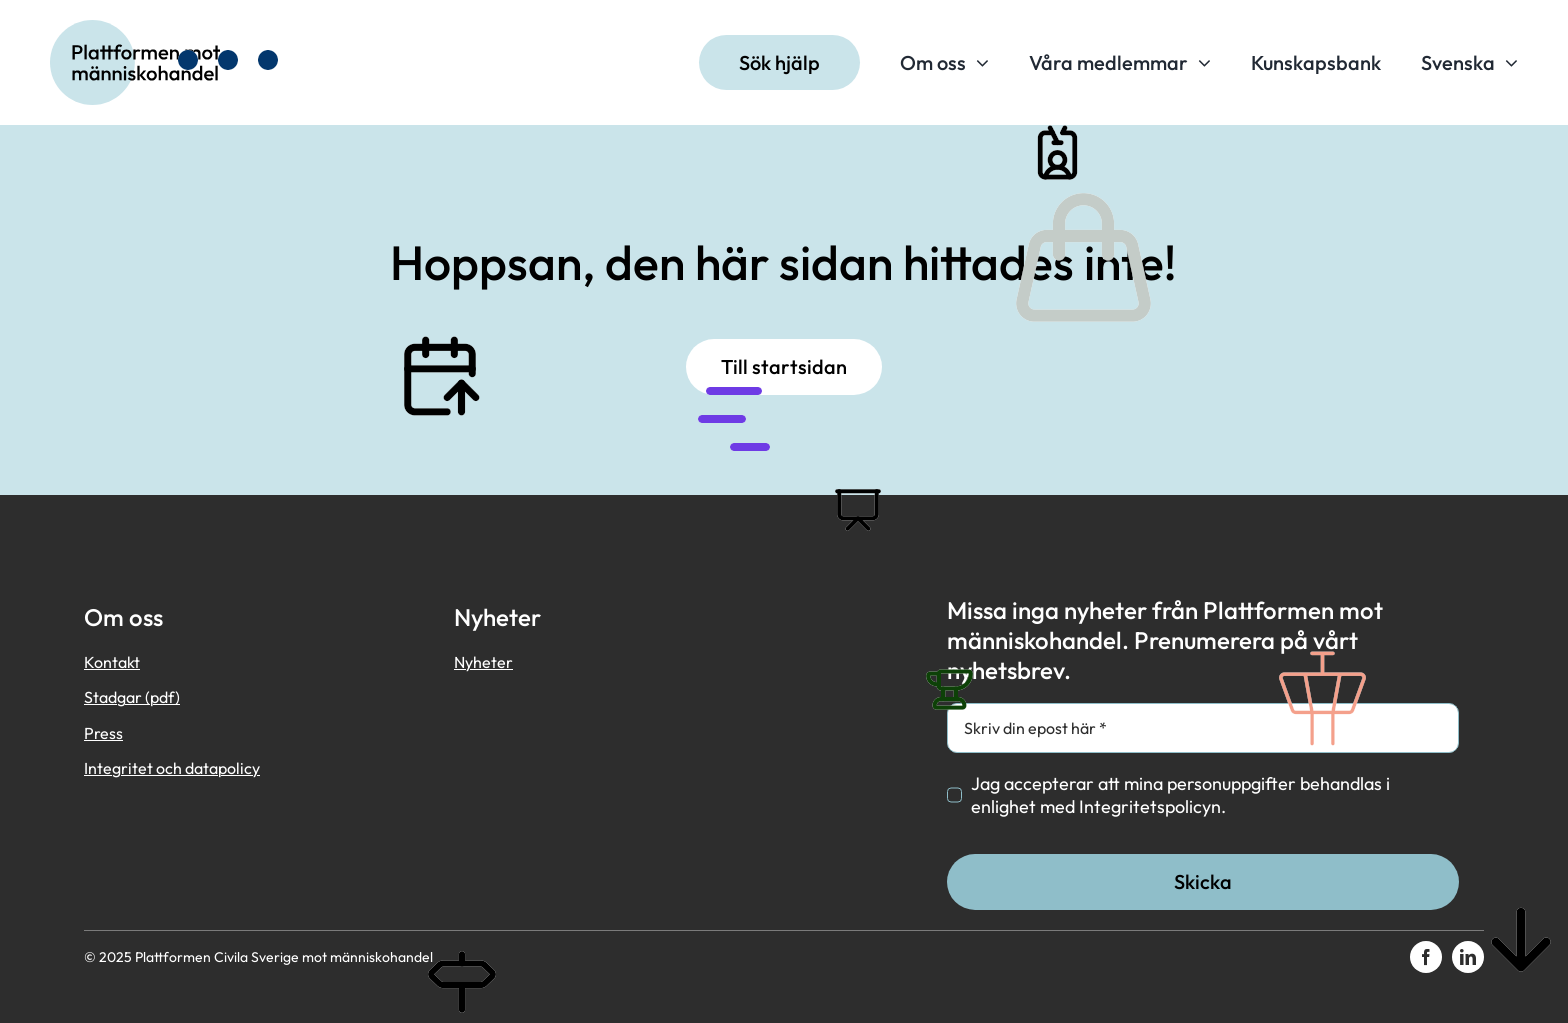 This screenshot has width=1568, height=1023. I want to click on upload or export calendar event, so click(440, 376).